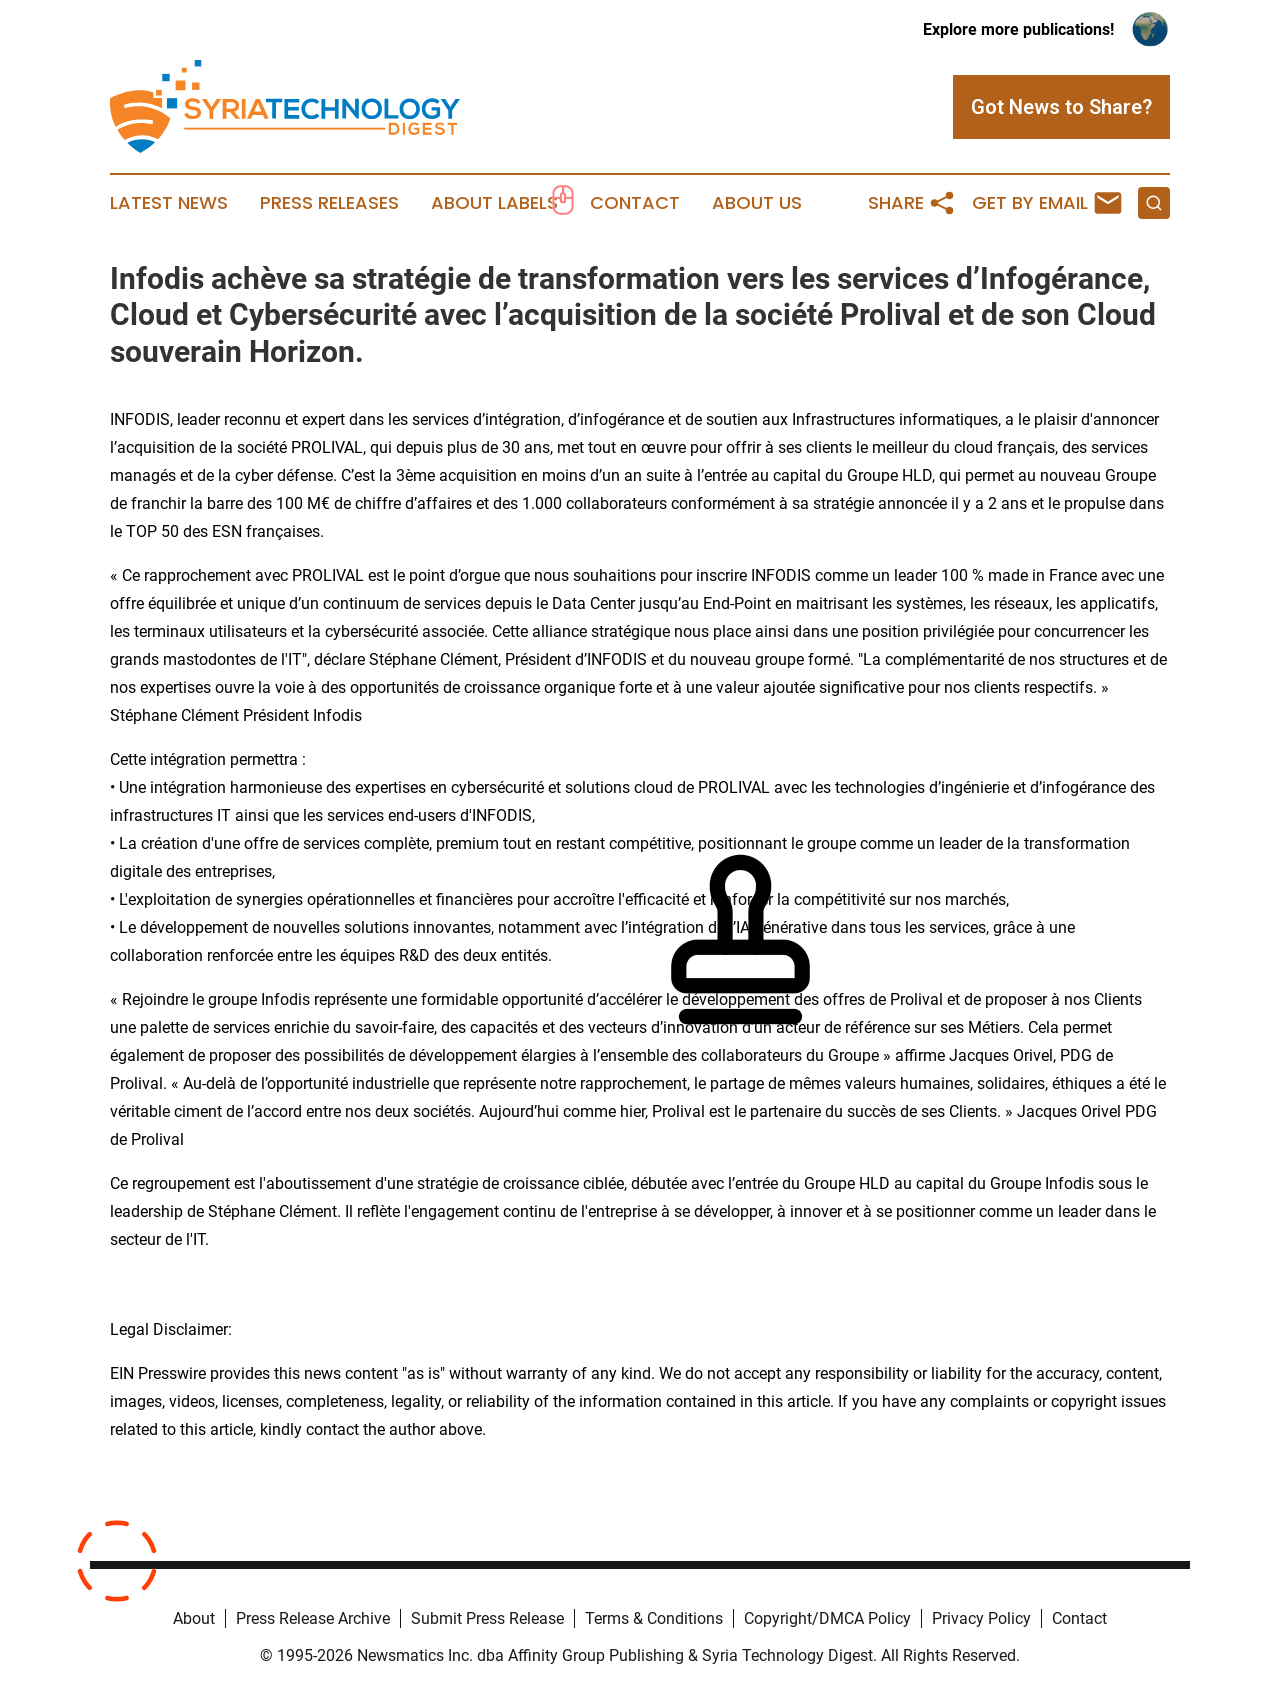 This screenshot has width=1280, height=1706. Describe the element at coordinates (740, 939) in the screenshot. I see `approve or stamp a document` at that location.